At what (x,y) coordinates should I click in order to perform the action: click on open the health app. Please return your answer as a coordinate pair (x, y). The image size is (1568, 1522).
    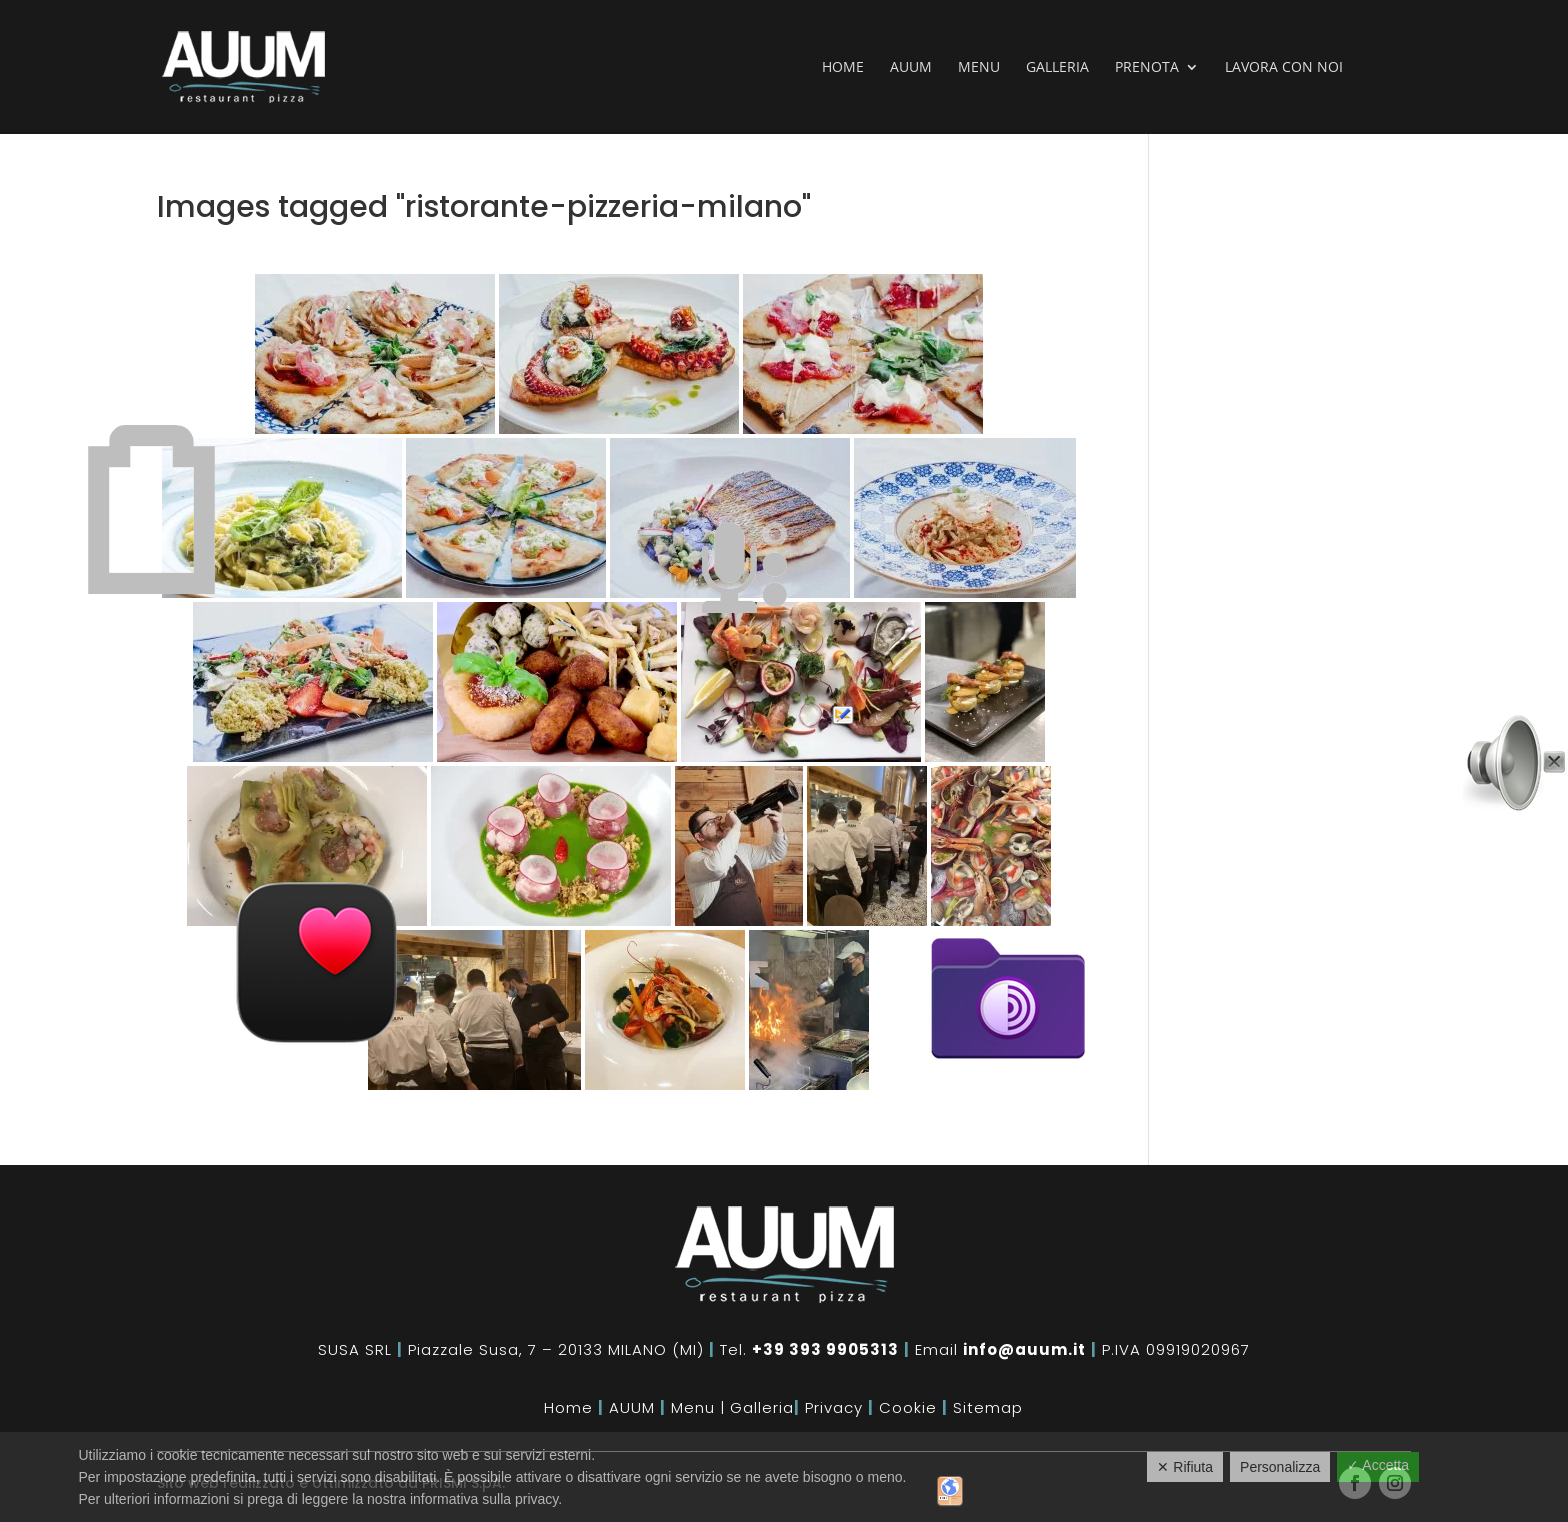
    Looking at the image, I should click on (316, 962).